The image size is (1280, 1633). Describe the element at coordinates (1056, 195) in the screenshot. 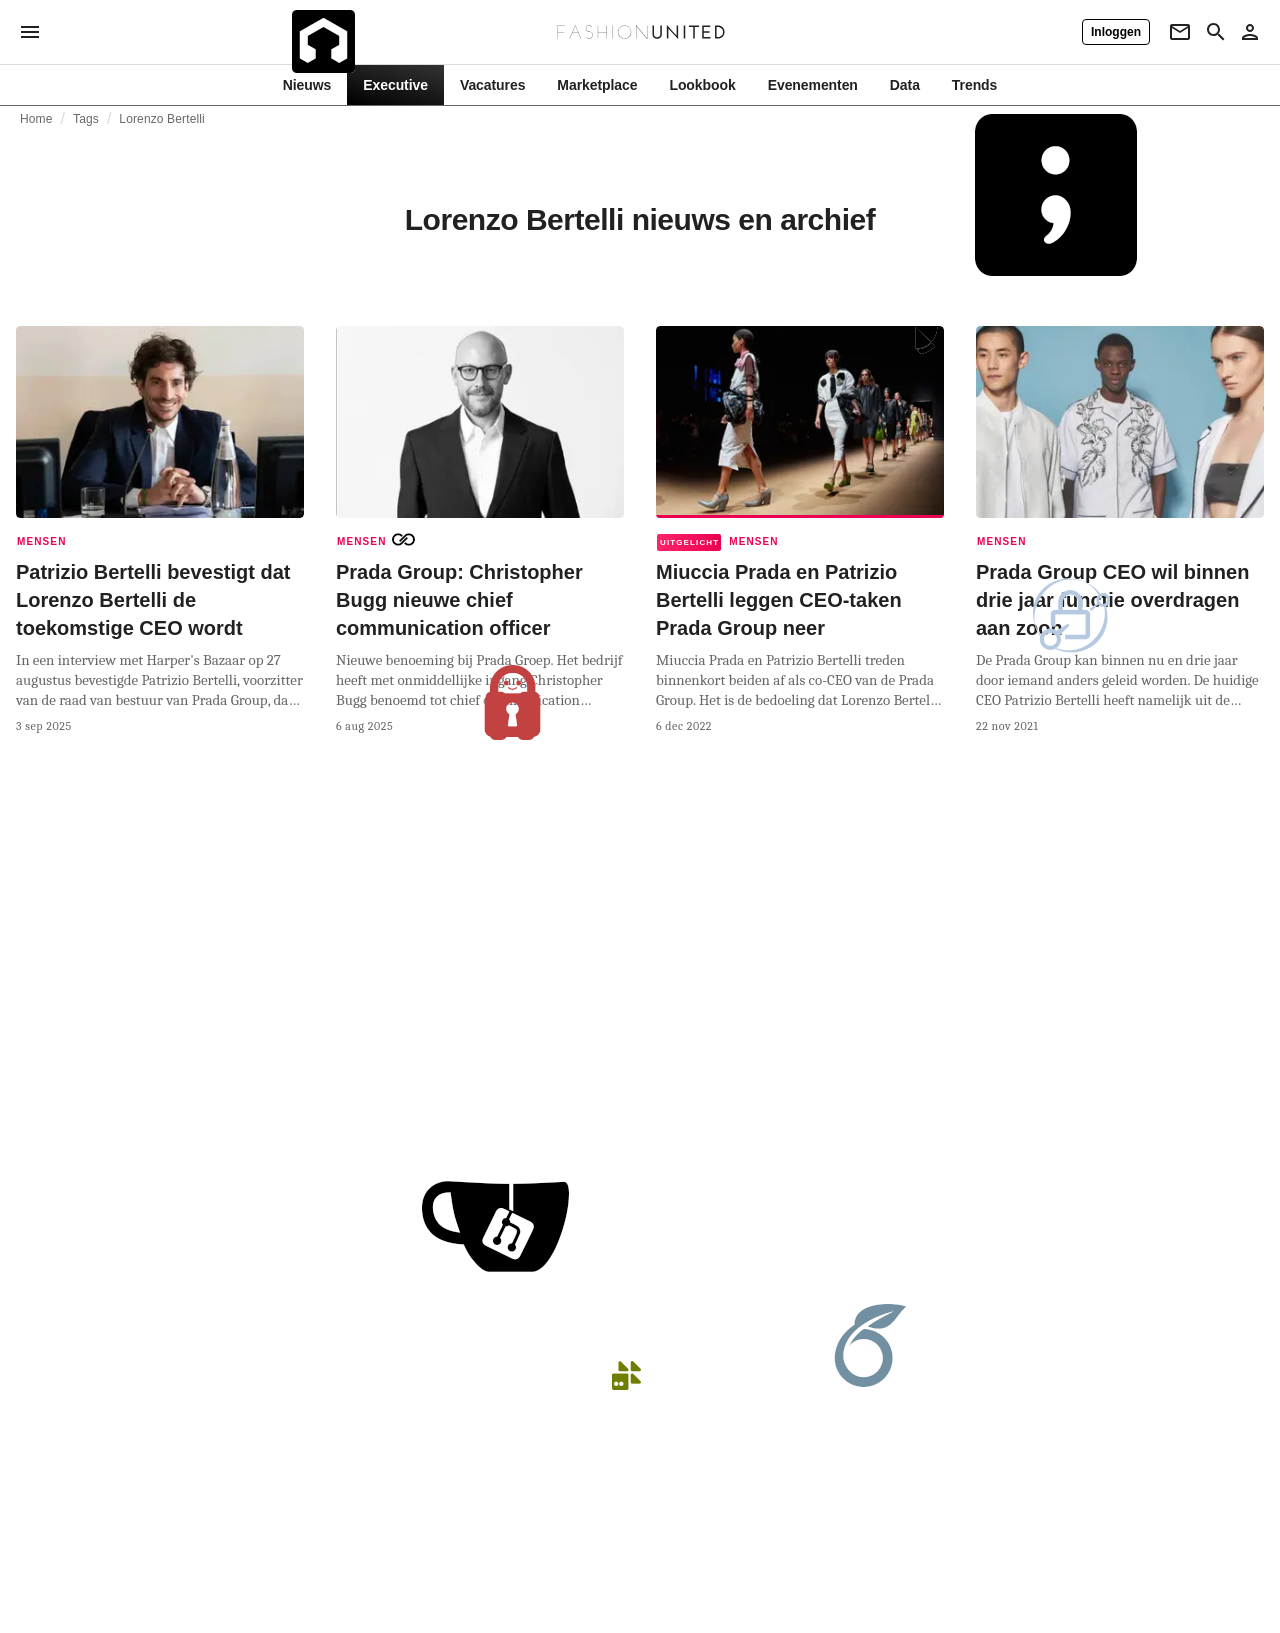

I see `open tldraw whiteboard application` at that location.